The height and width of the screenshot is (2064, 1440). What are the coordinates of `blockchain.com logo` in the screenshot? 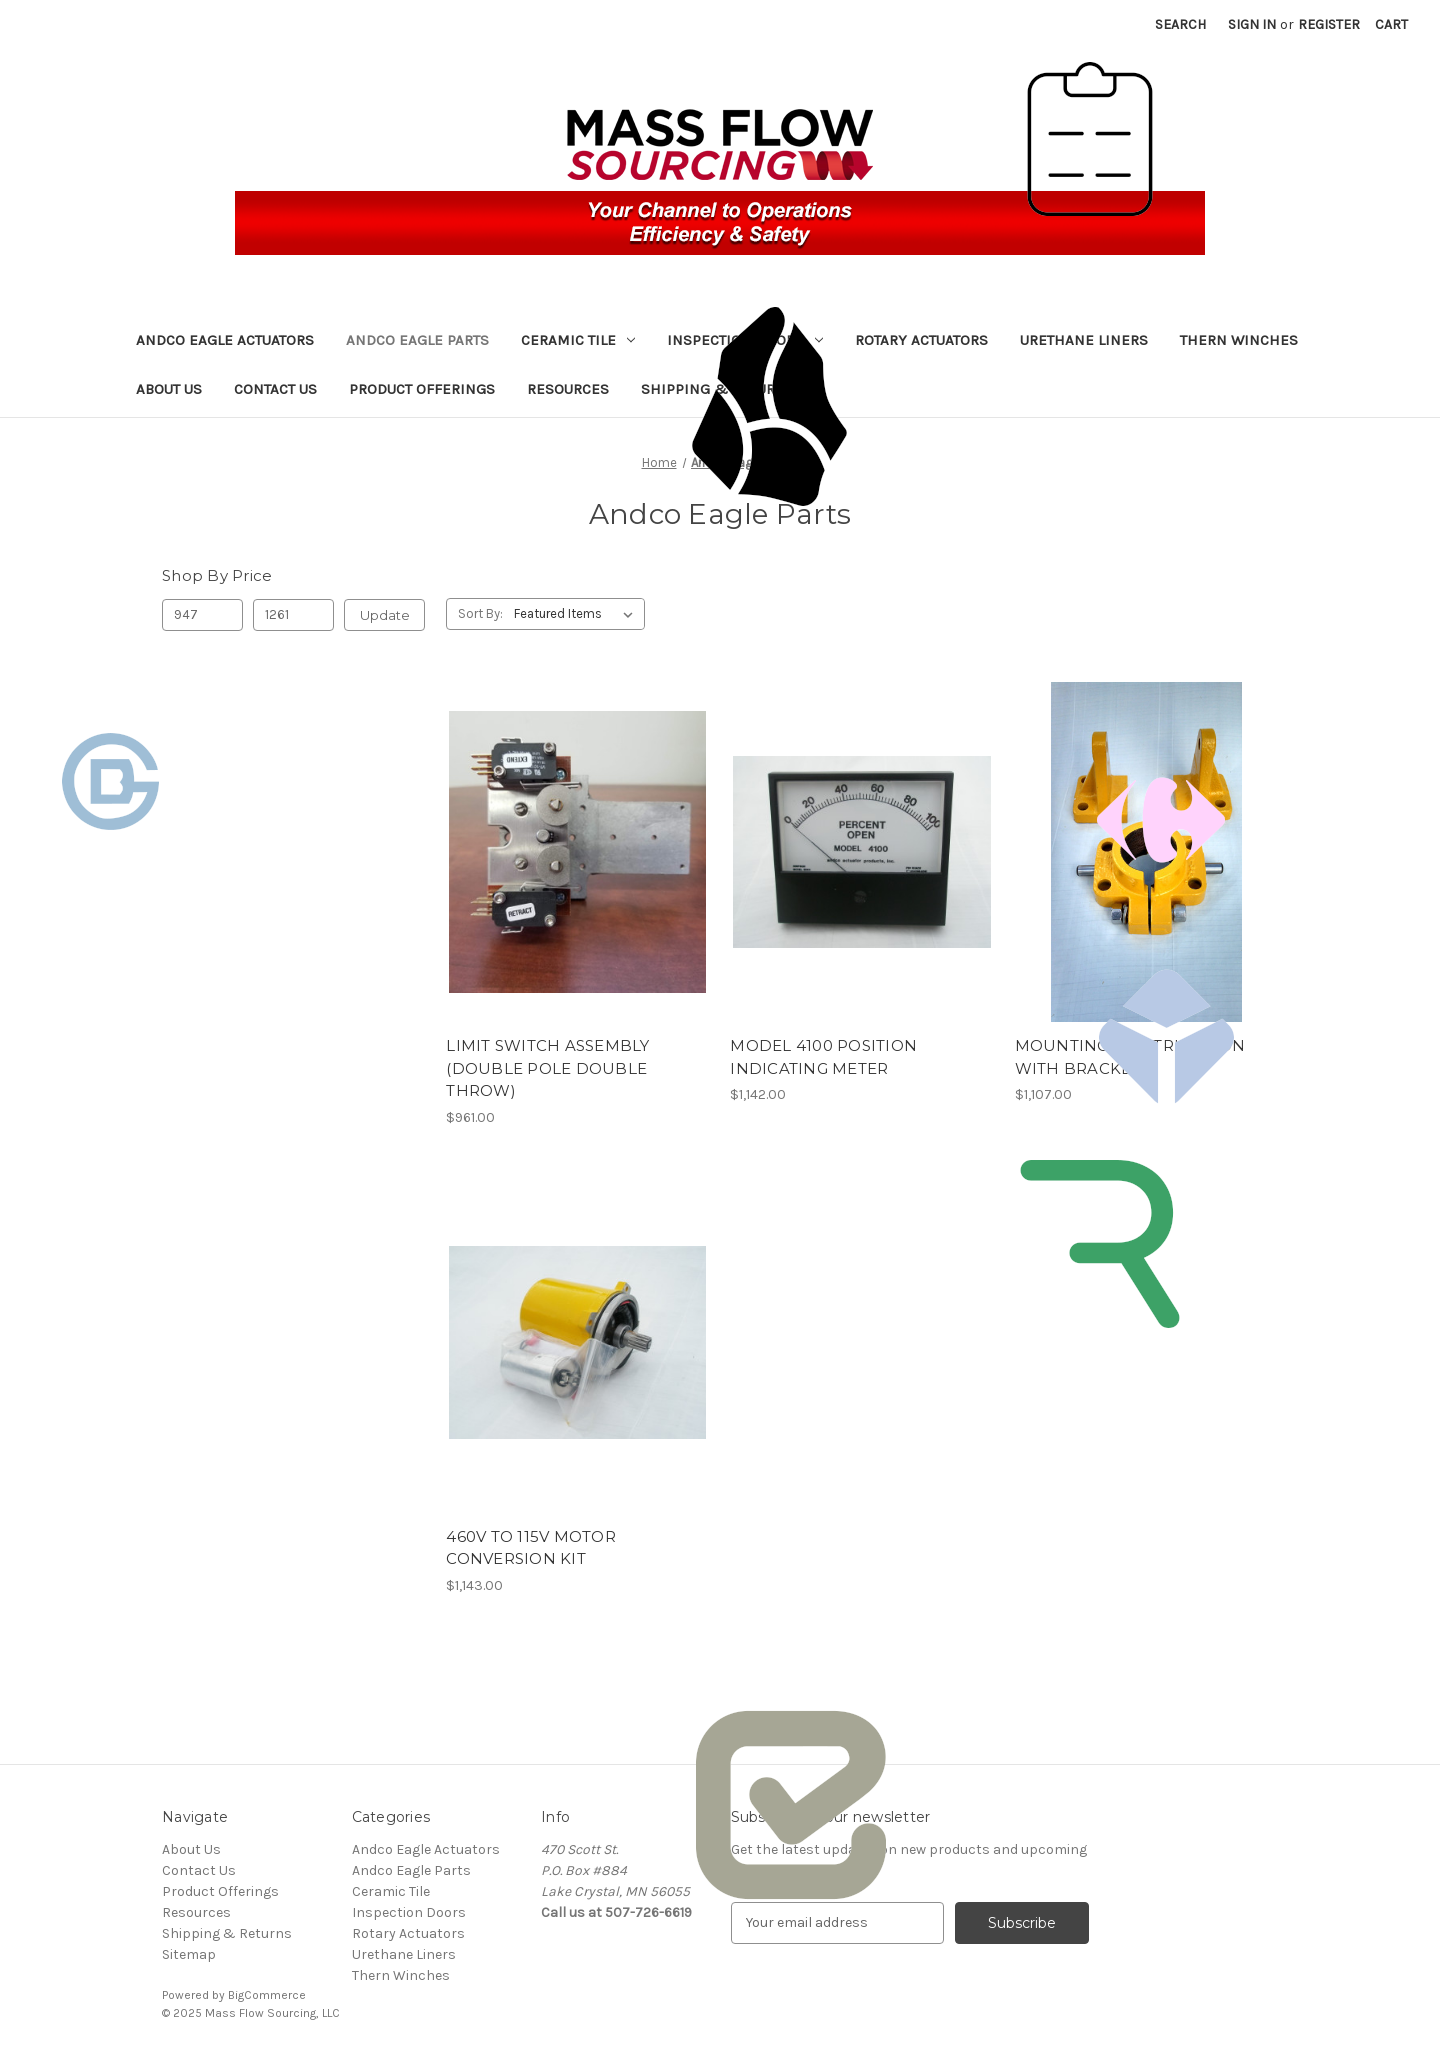 It's located at (1166, 1036).